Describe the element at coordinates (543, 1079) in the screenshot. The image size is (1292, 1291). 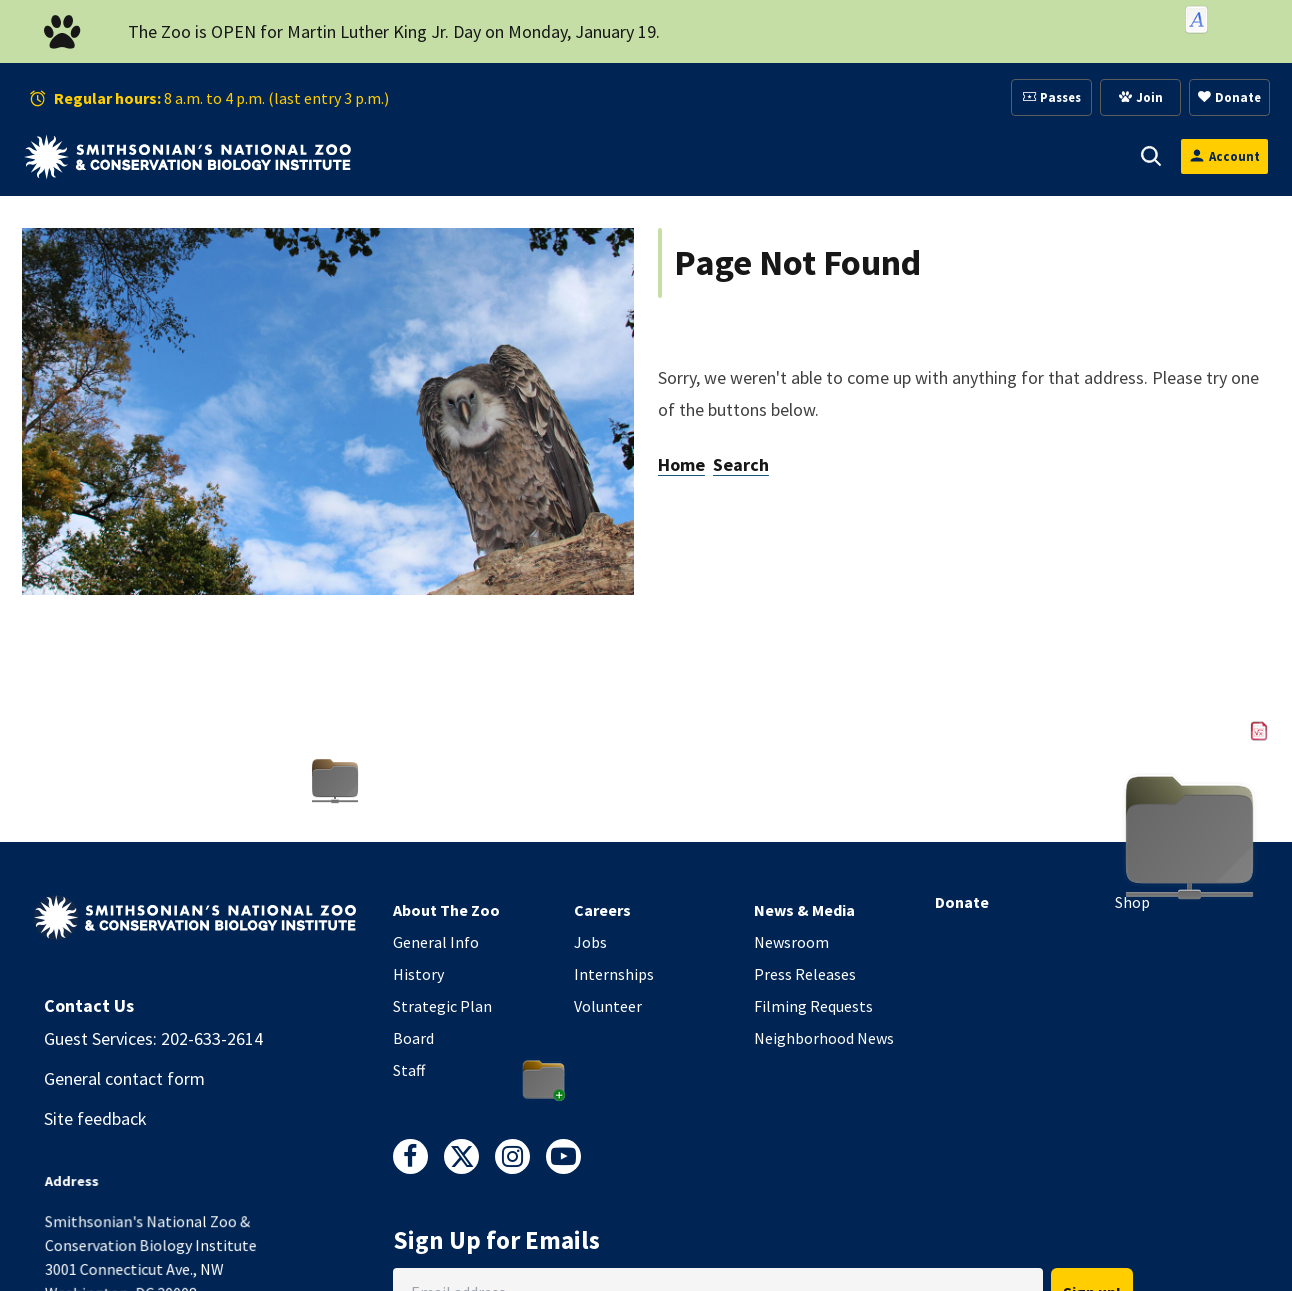
I see `create a new folder` at that location.